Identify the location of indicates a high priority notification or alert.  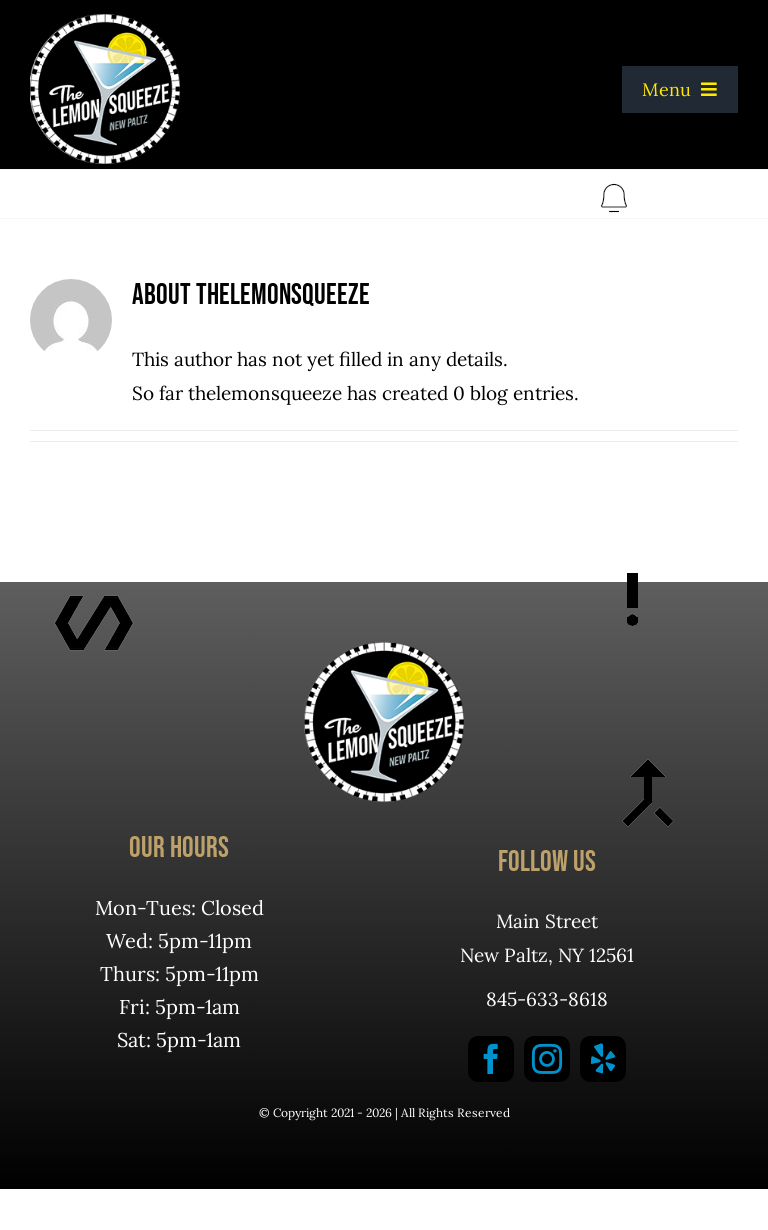
(632, 599).